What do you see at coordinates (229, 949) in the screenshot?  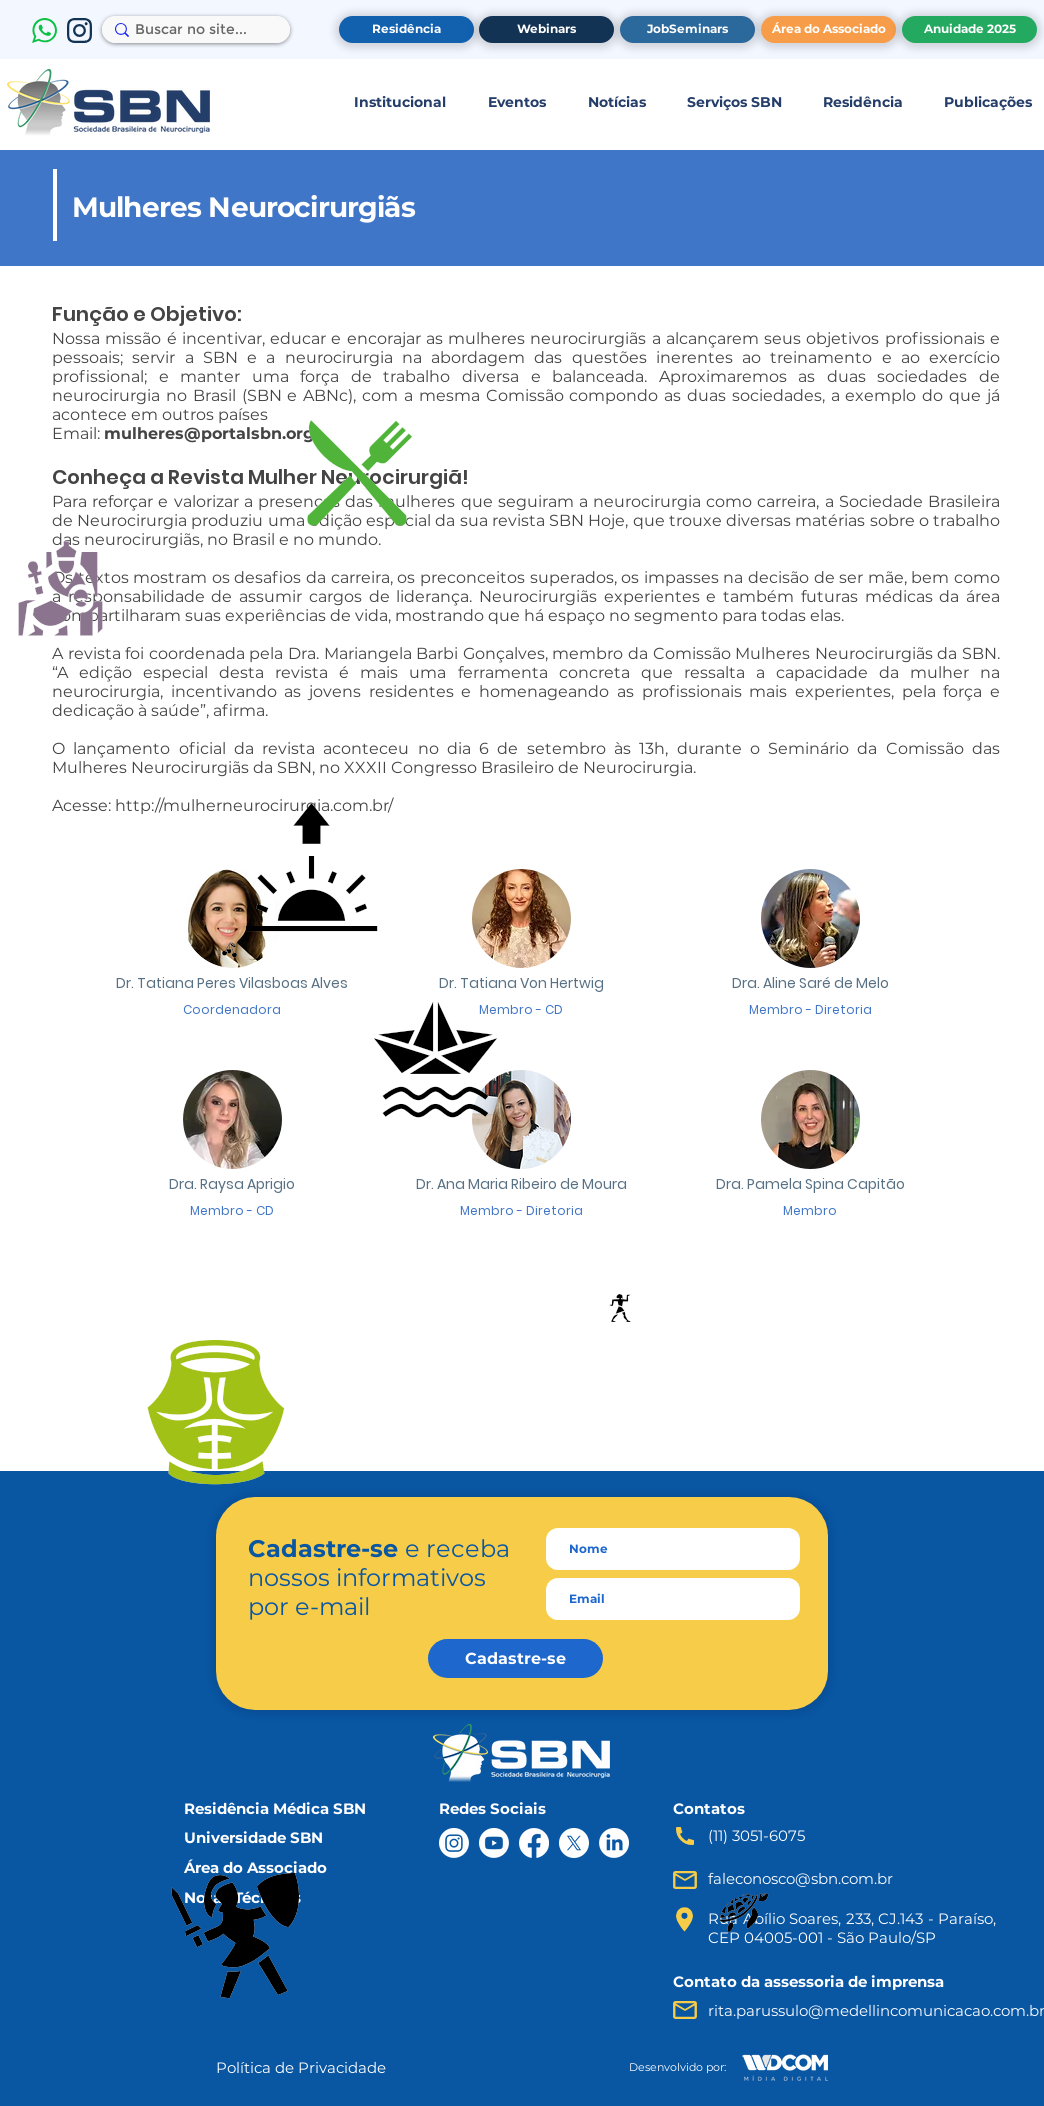 I see `indicates bonus or reward in a game` at bounding box center [229, 949].